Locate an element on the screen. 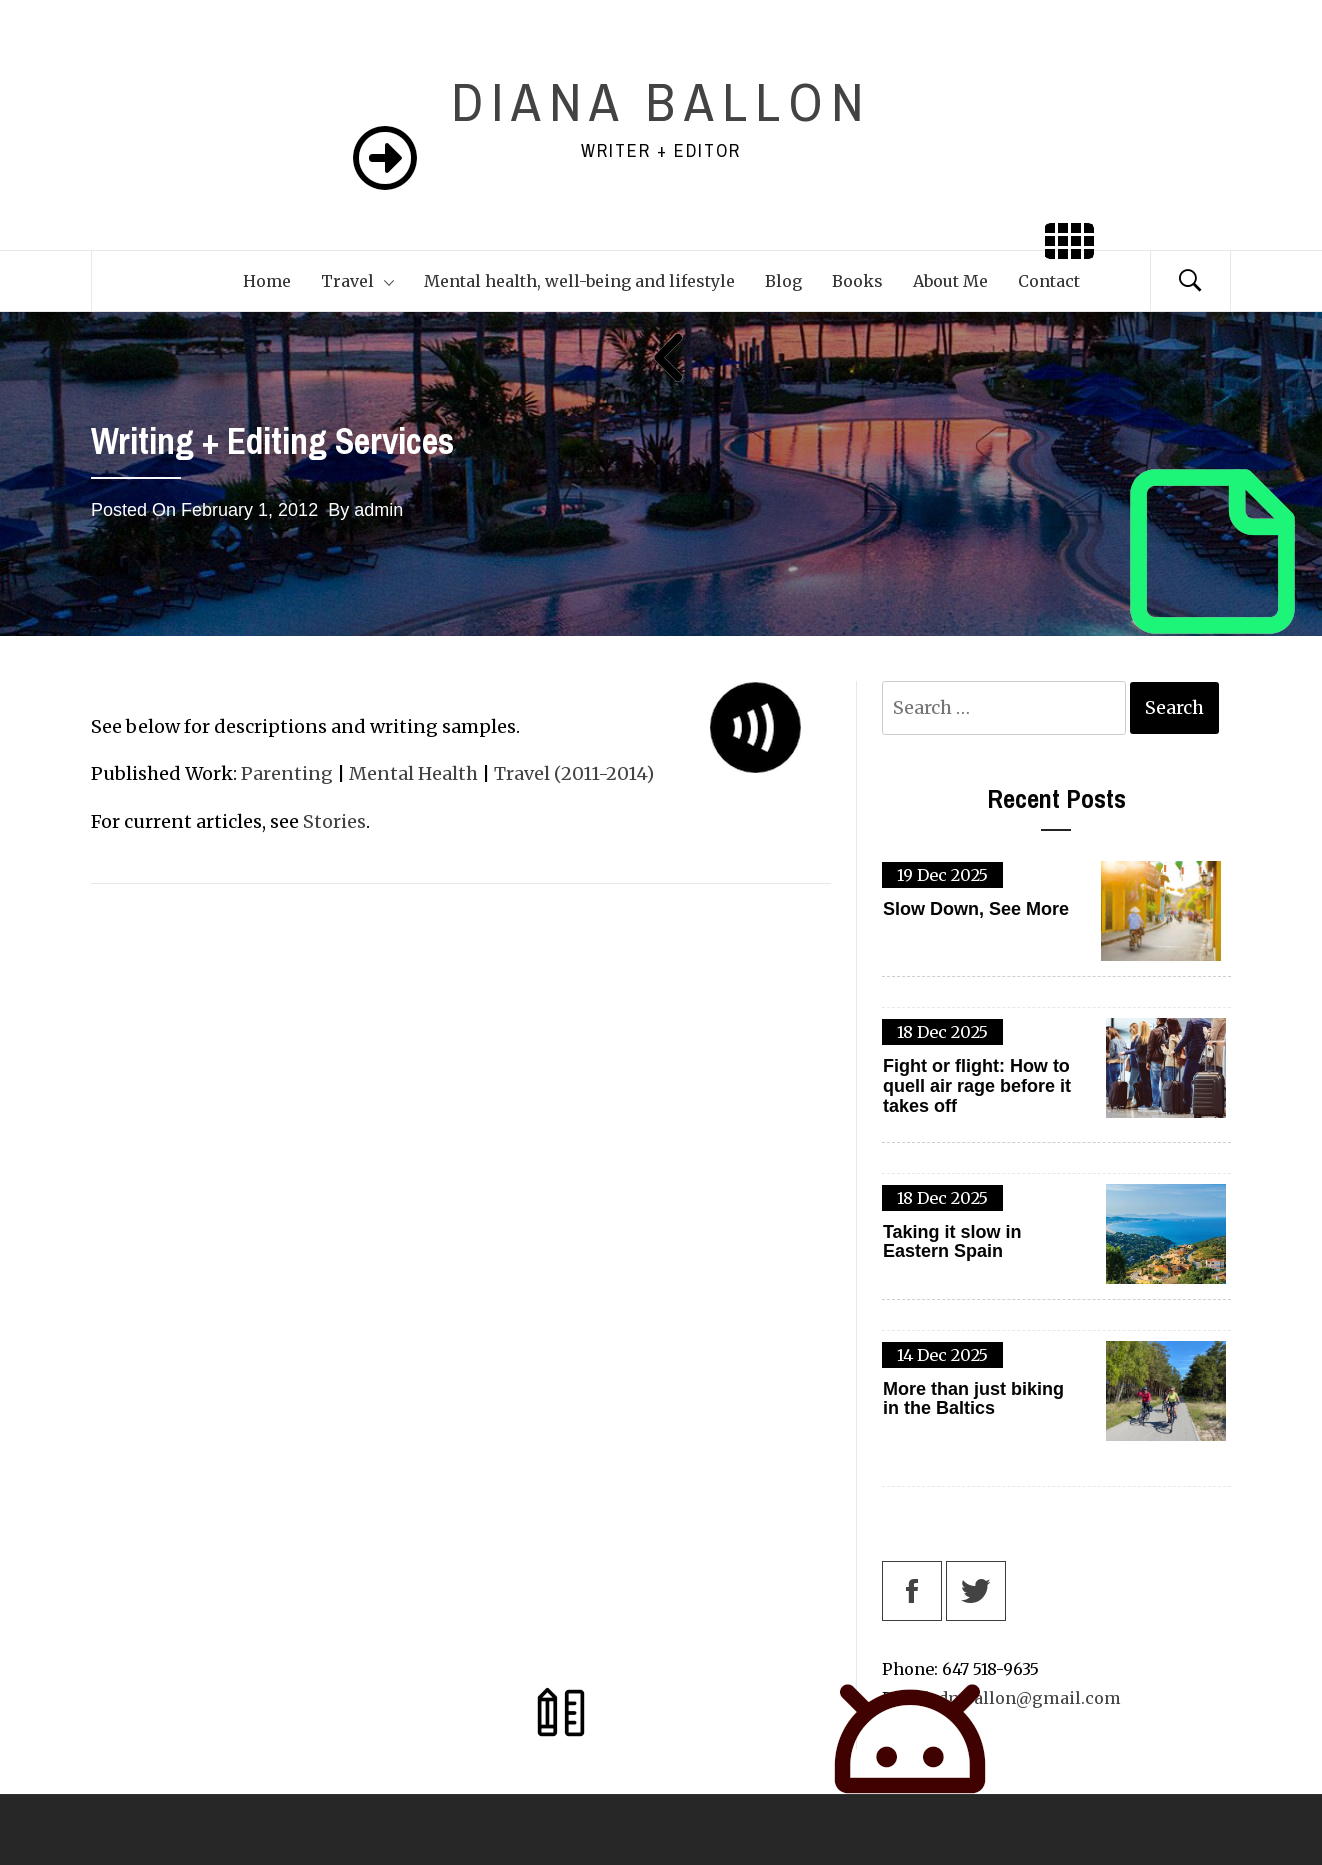  switch to comfortable grid view is located at coordinates (1068, 241).